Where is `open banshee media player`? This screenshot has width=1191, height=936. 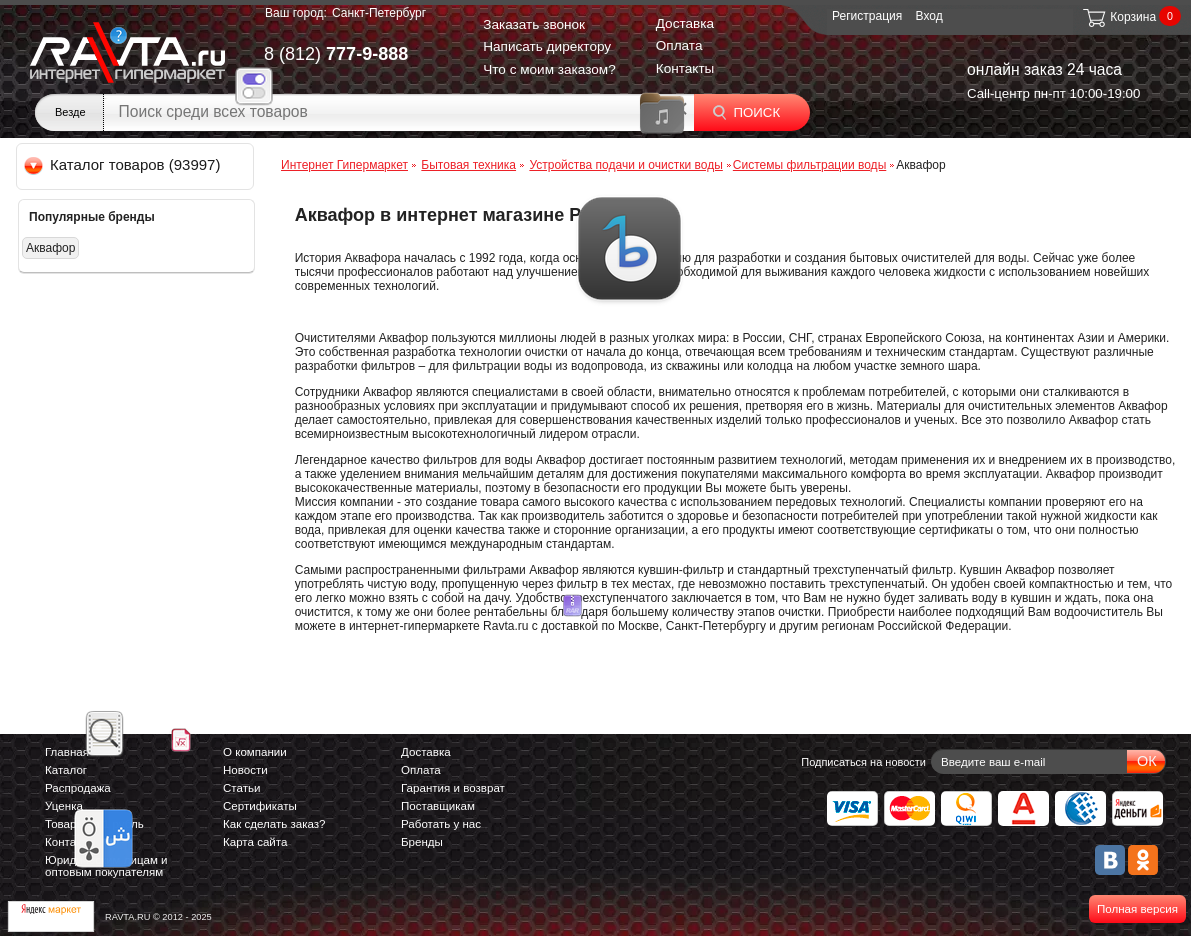 open banshee media player is located at coordinates (629, 248).